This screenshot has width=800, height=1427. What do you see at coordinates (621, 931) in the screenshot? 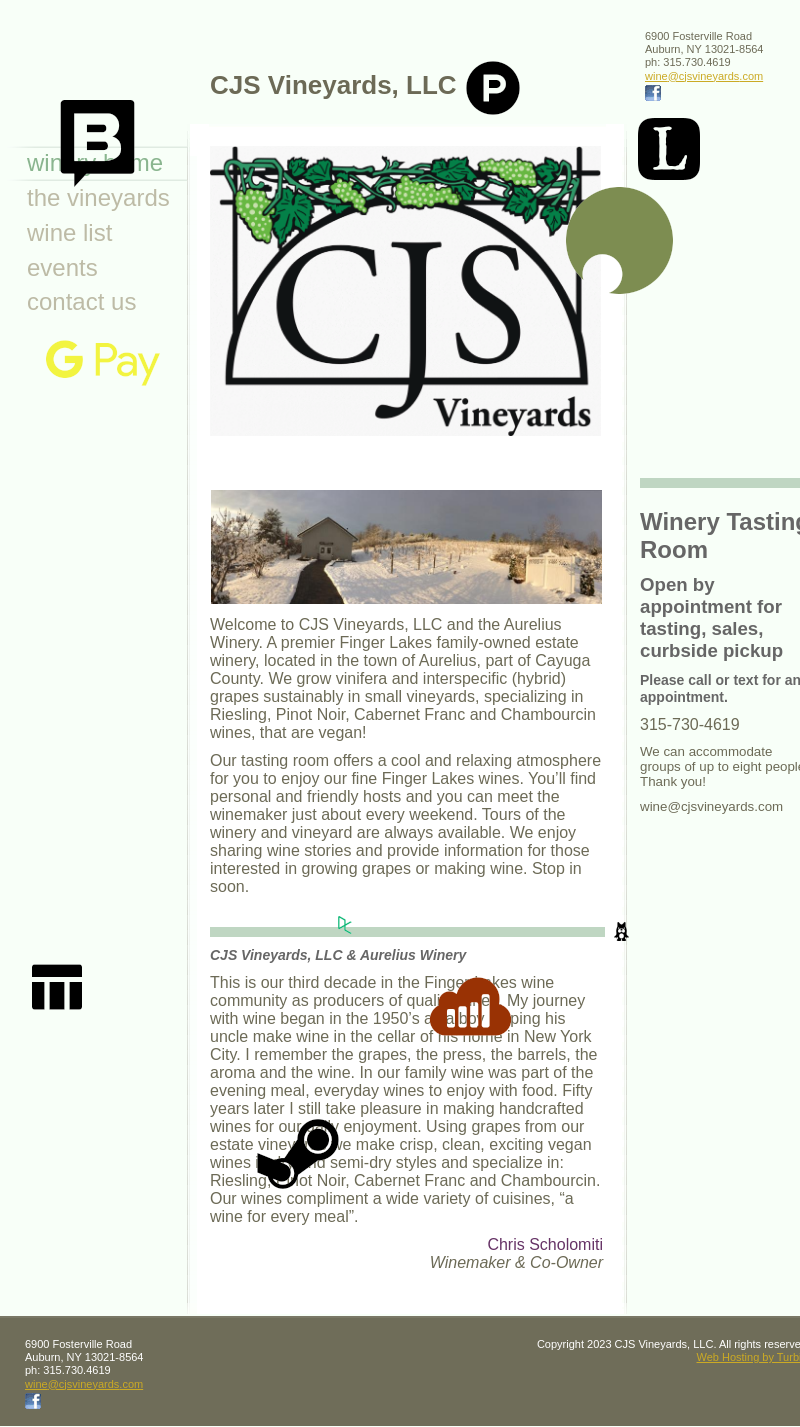
I see `link to or open ameba account` at bounding box center [621, 931].